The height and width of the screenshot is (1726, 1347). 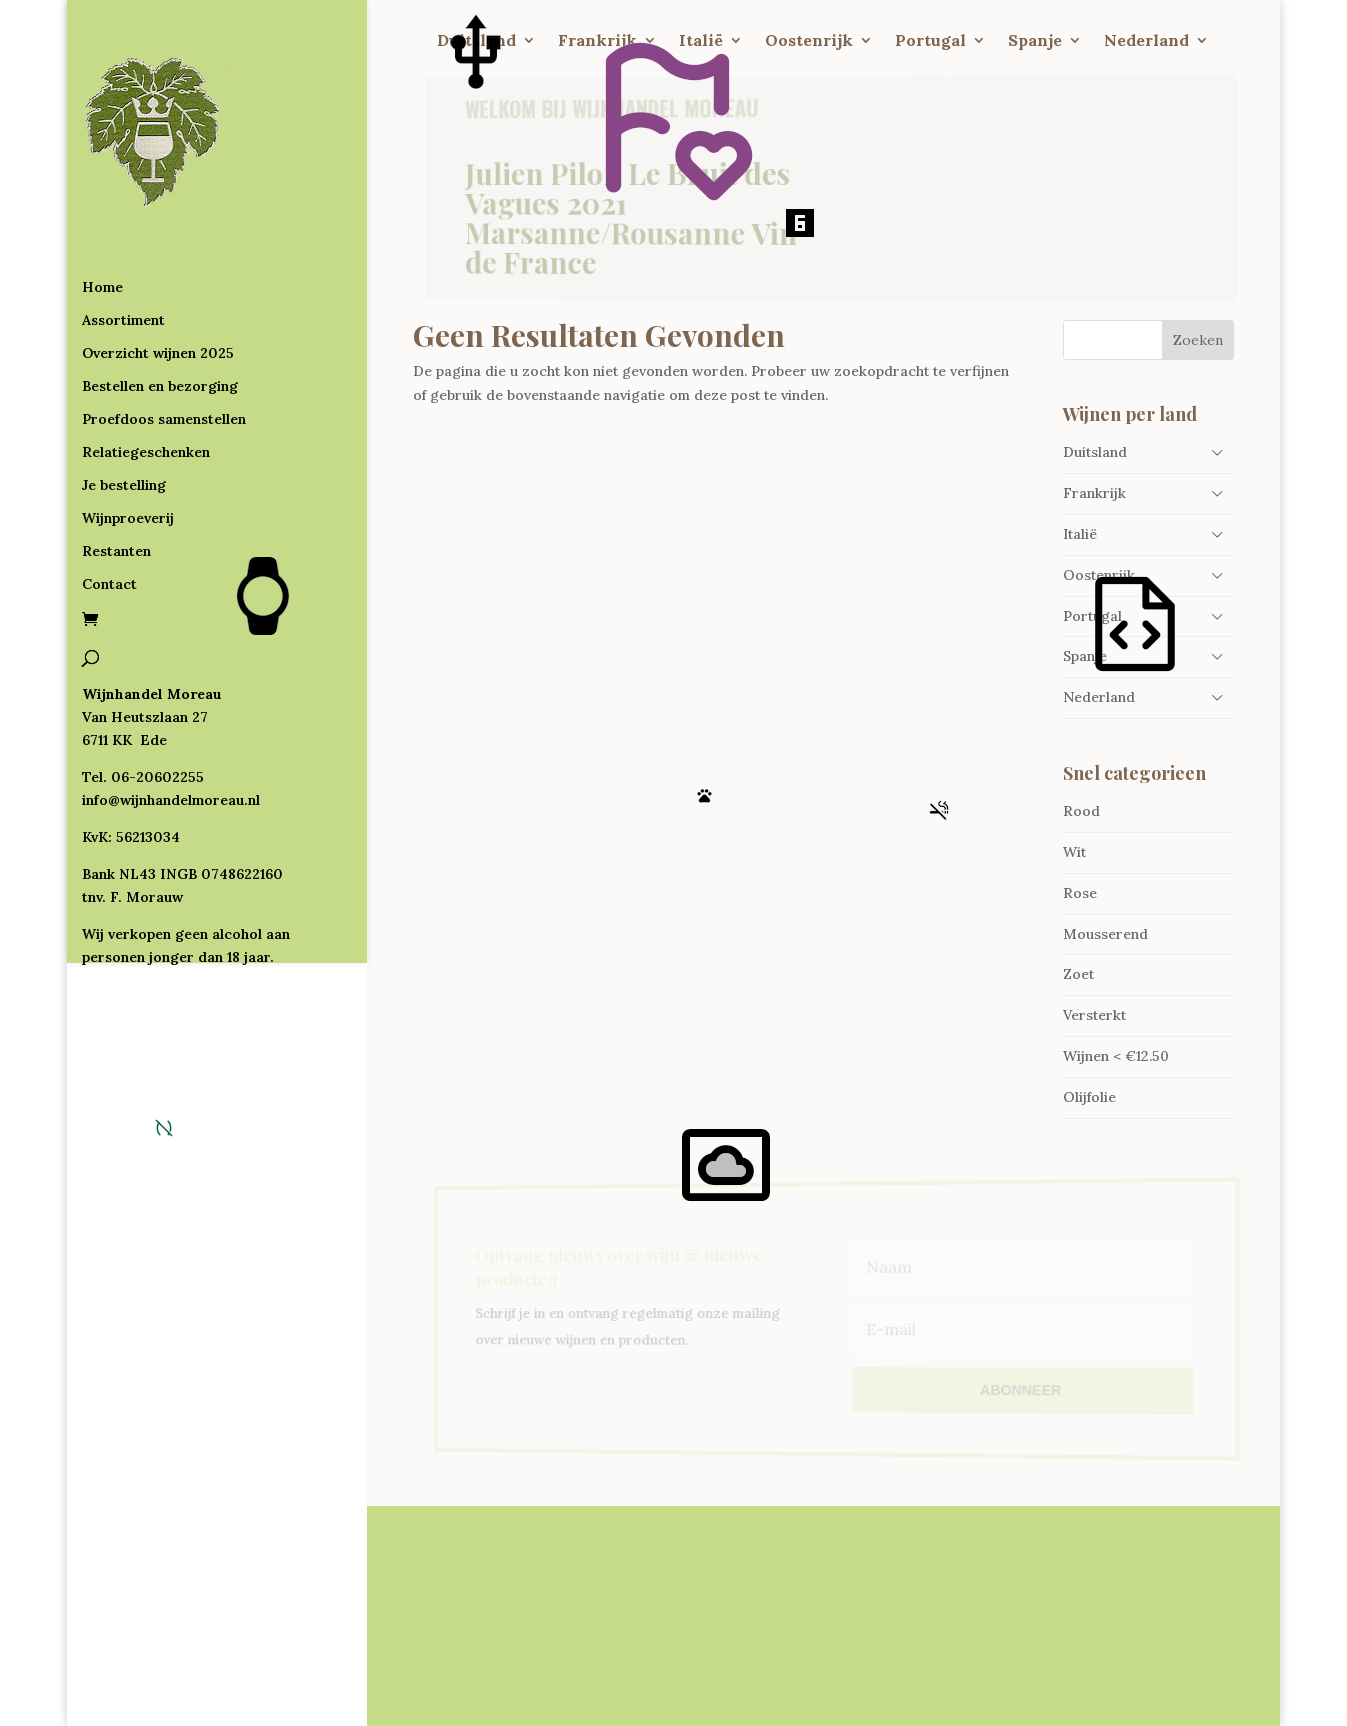 What do you see at coordinates (667, 115) in the screenshot?
I see `flag a favorite or loved item` at bounding box center [667, 115].